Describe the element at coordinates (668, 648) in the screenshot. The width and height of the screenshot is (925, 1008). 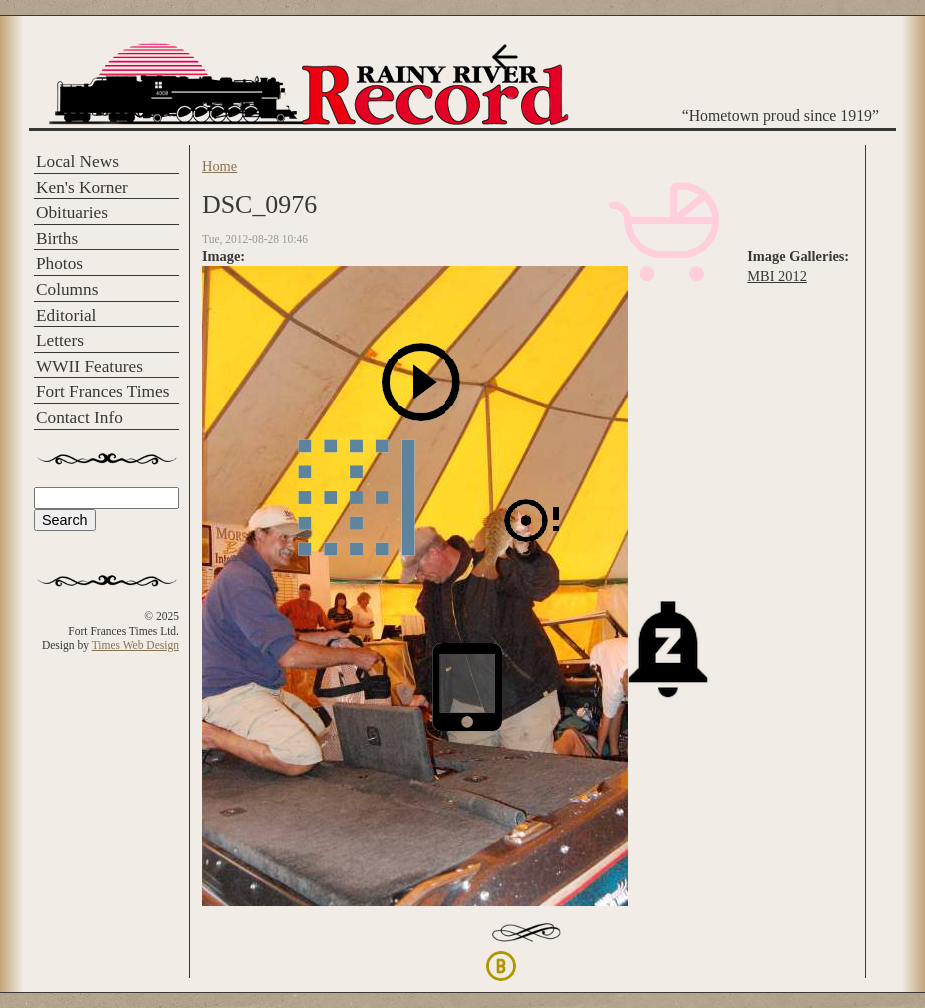
I see `notifications are currently paused or snoozed` at that location.